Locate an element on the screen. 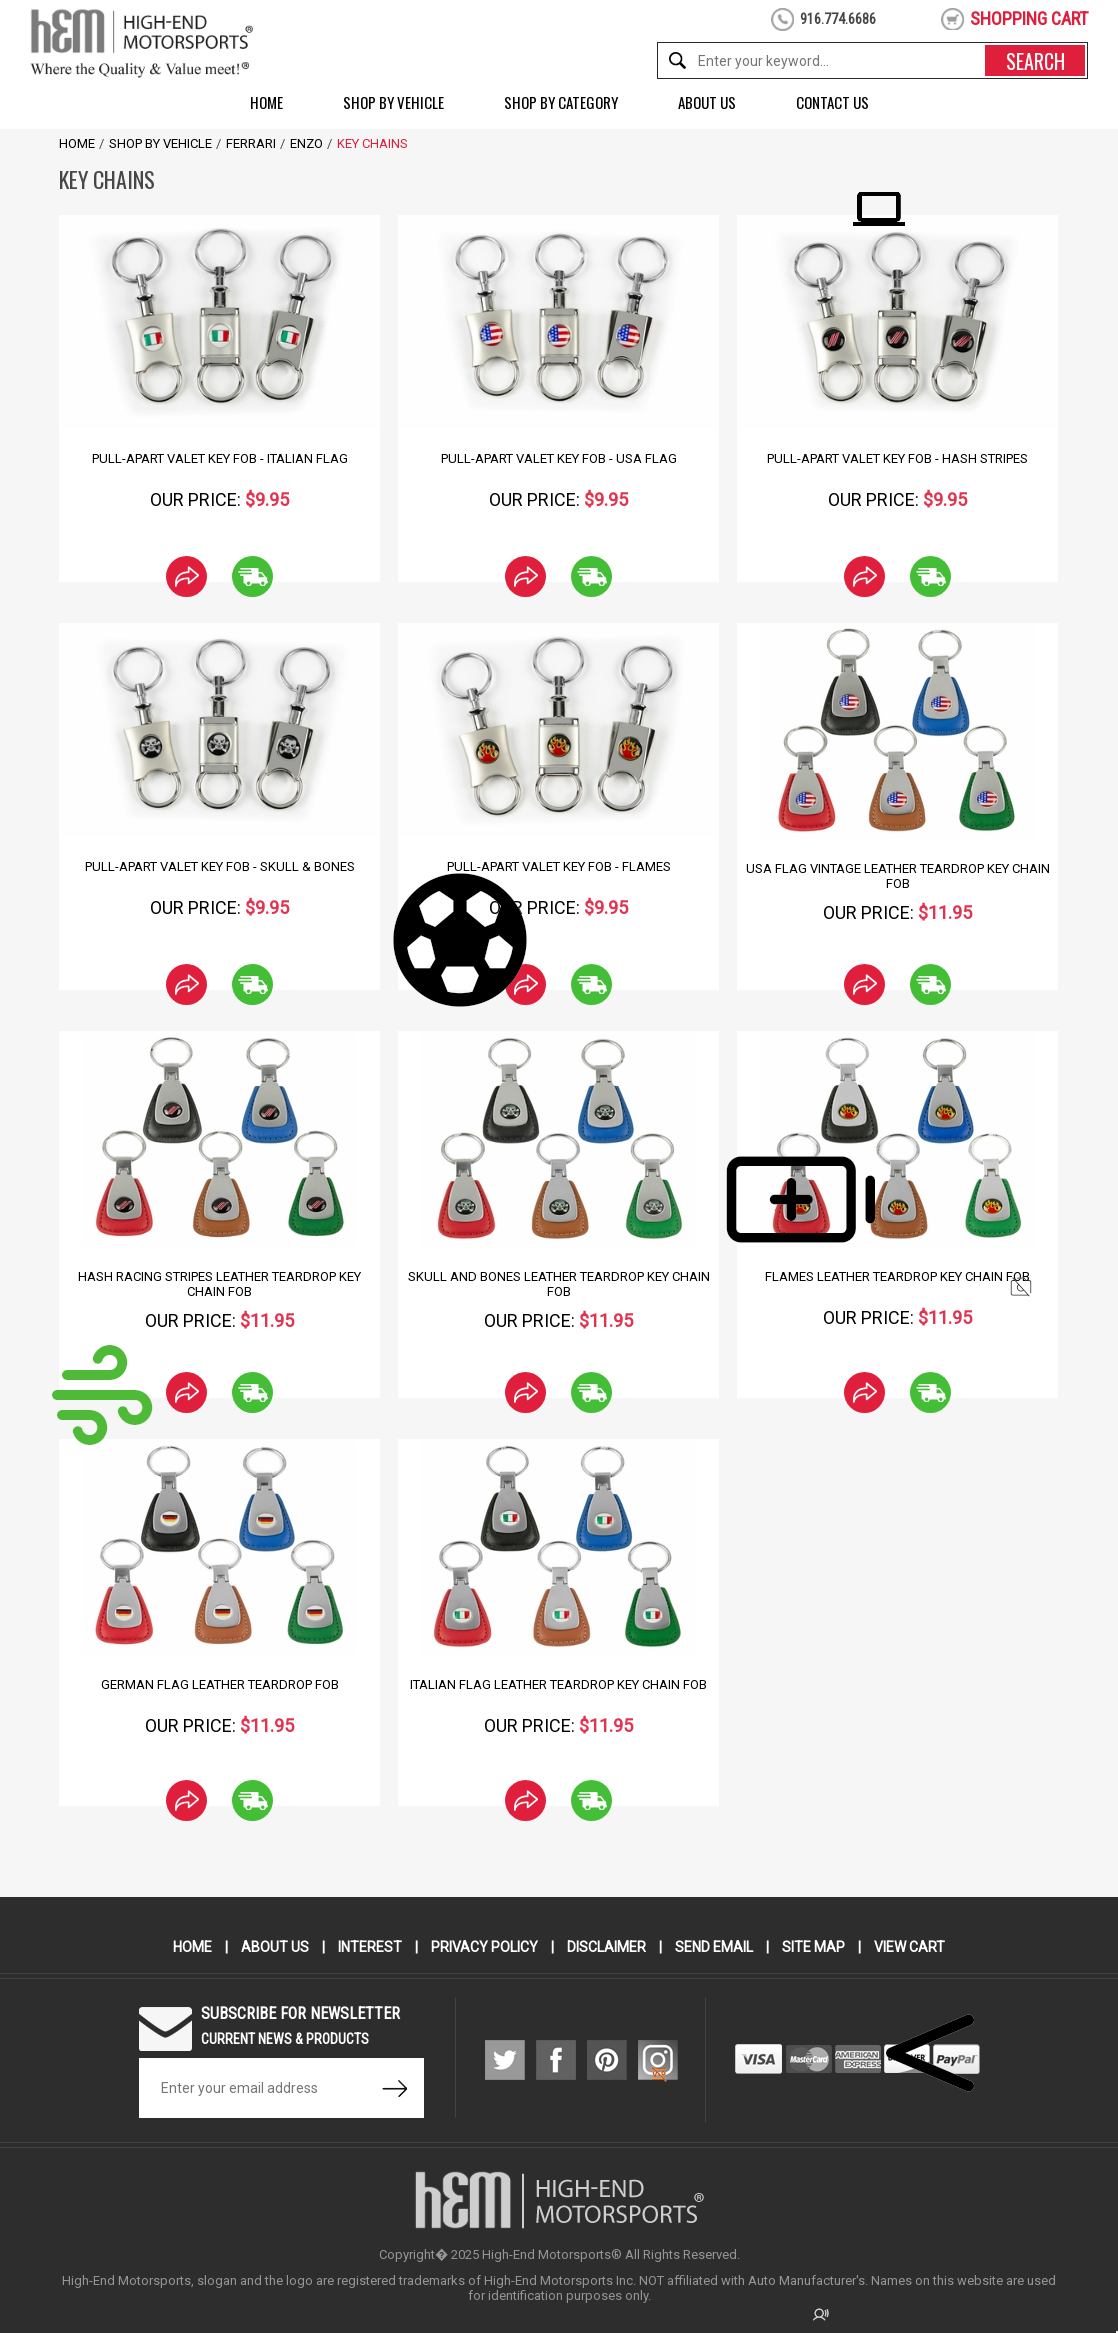  indicates current wind conditions is located at coordinates (102, 1395).